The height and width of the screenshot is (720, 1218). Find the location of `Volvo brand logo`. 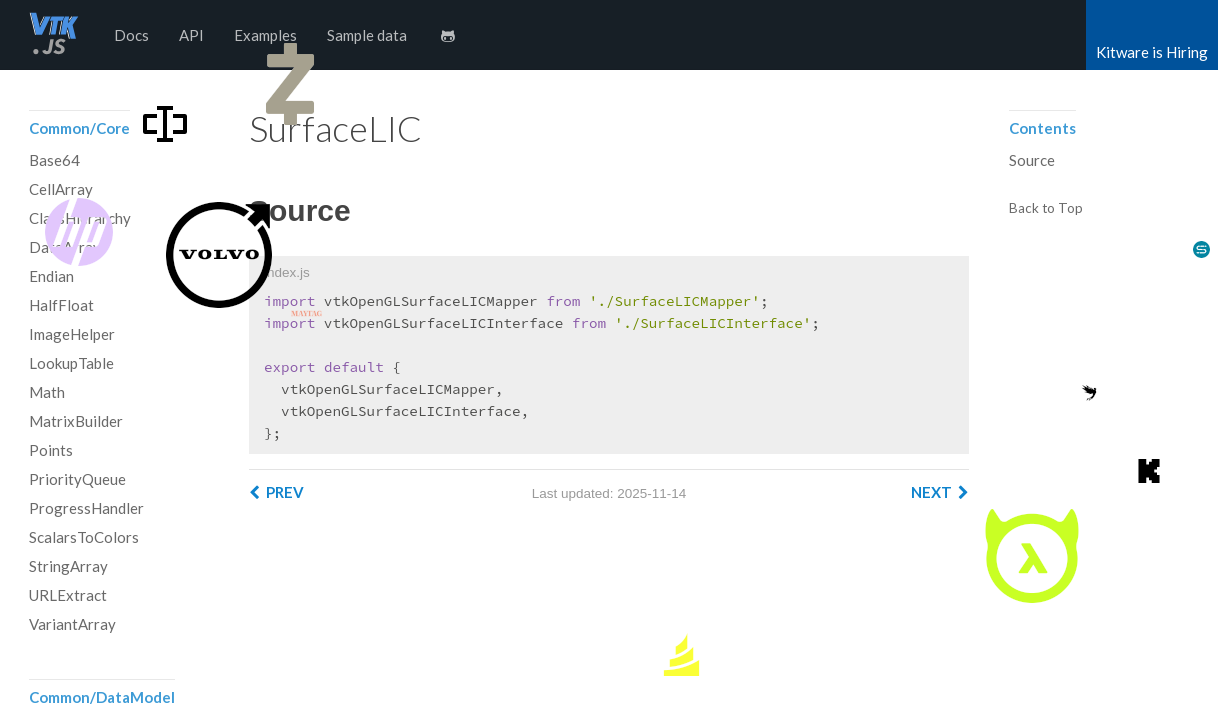

Volvo brand logo is located at coordinates (219, 255).